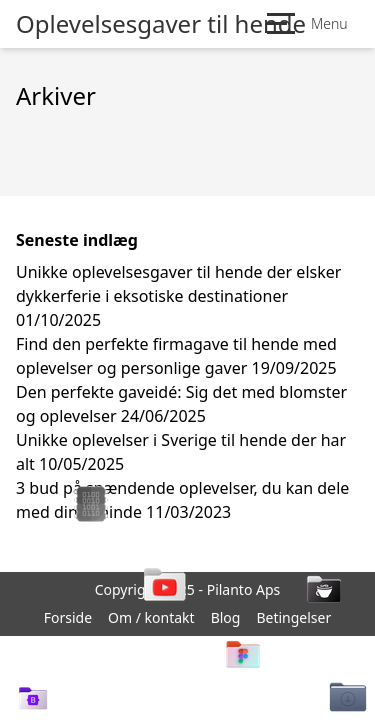 The height and width of the screenshot is (720, 375). I want to click on open folder containing YouTube downloads, so click(164, 585).